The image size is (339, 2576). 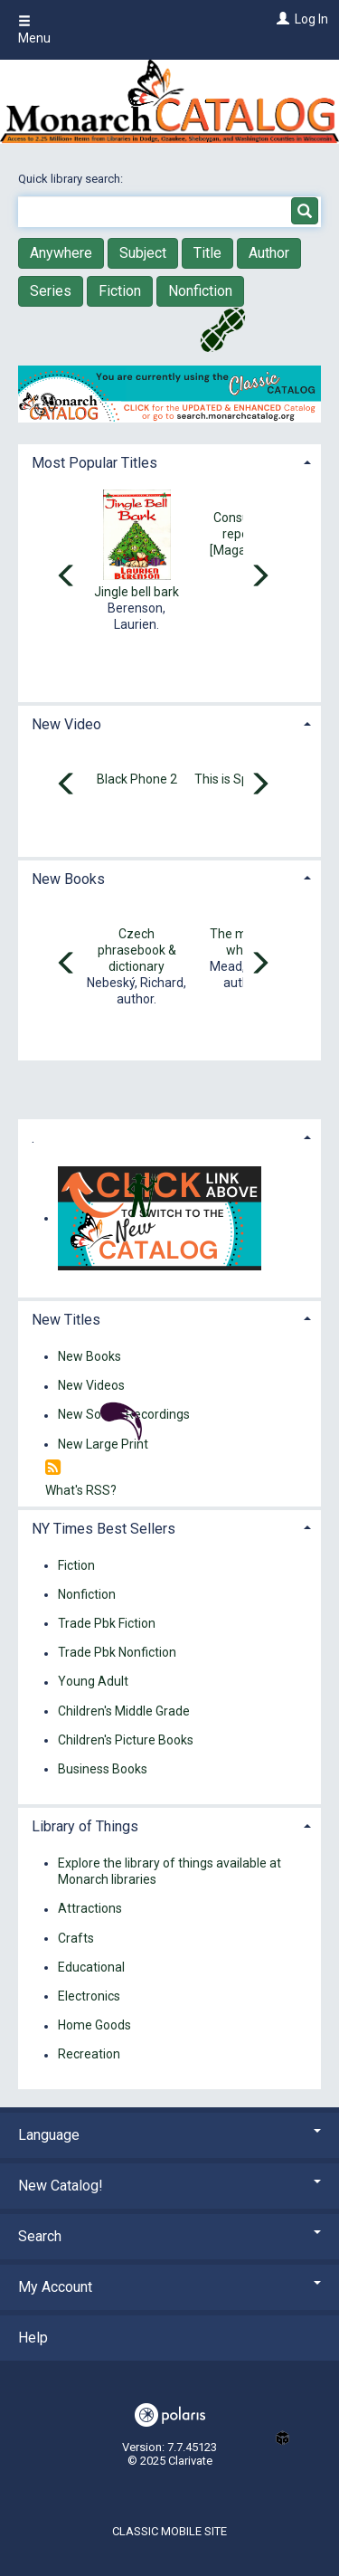 What do you see at coordinates (141, 1195) in the screenshot?
I see `select farmer character class` at bounding box center [141, 1195].